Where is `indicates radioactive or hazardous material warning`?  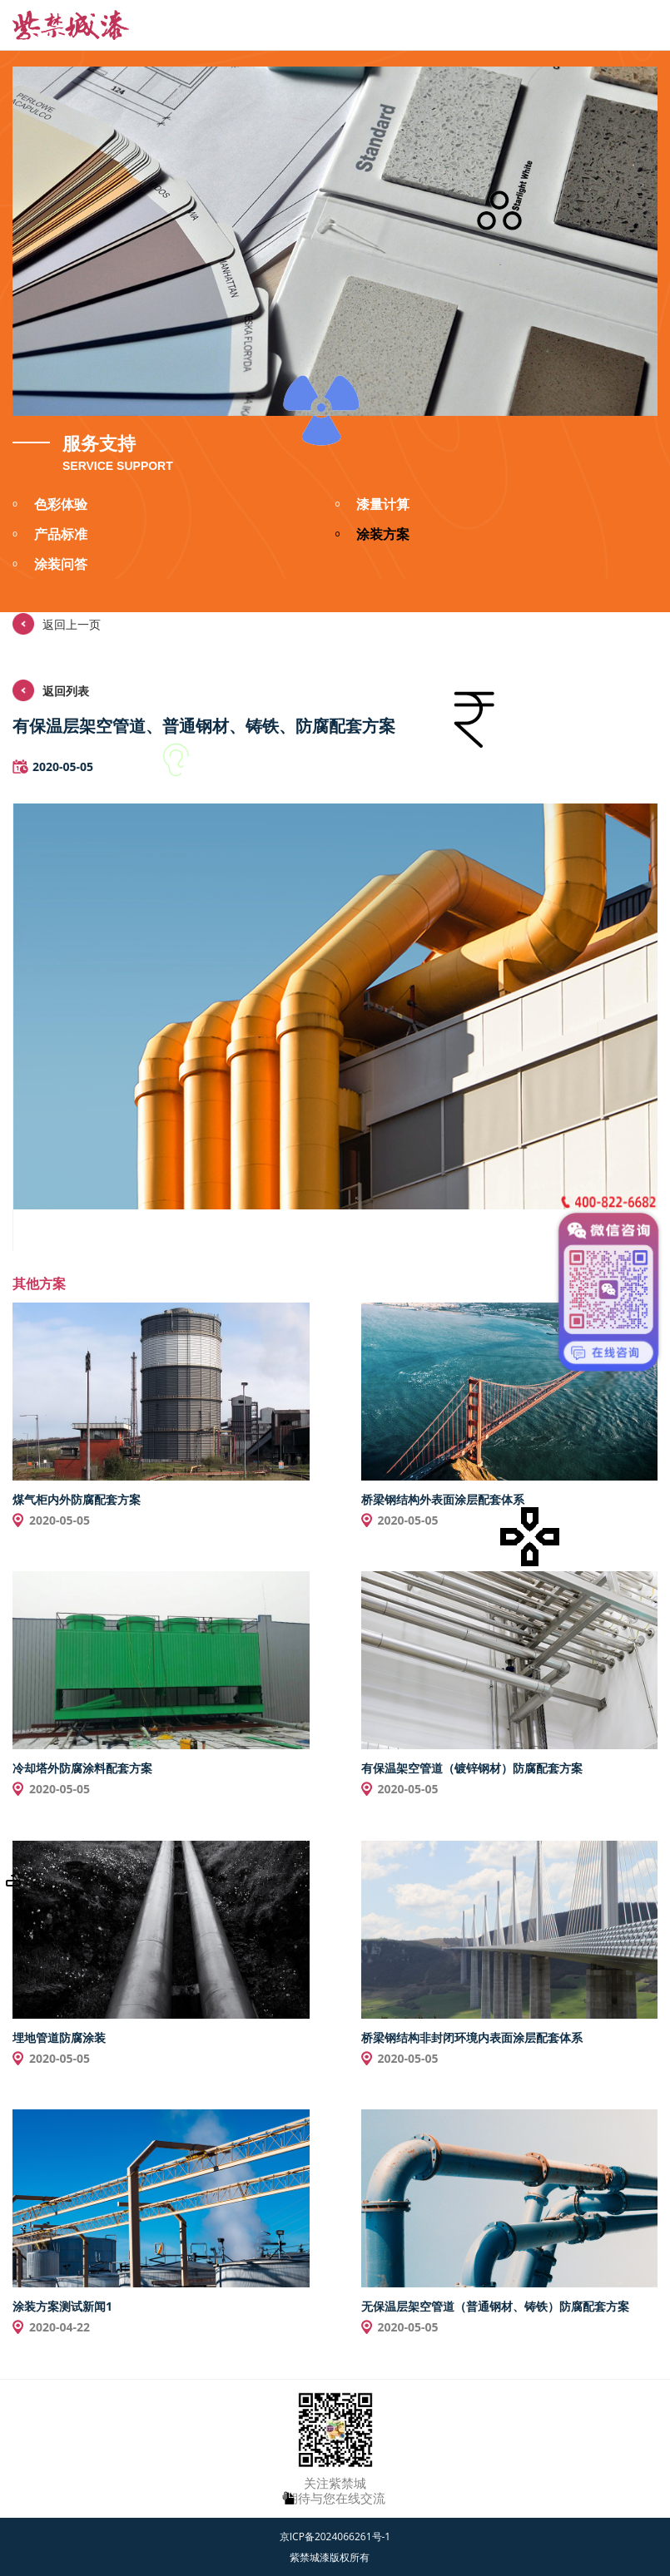 indicates radioactive or hazardous material warning is located at coordinates (321, 408).